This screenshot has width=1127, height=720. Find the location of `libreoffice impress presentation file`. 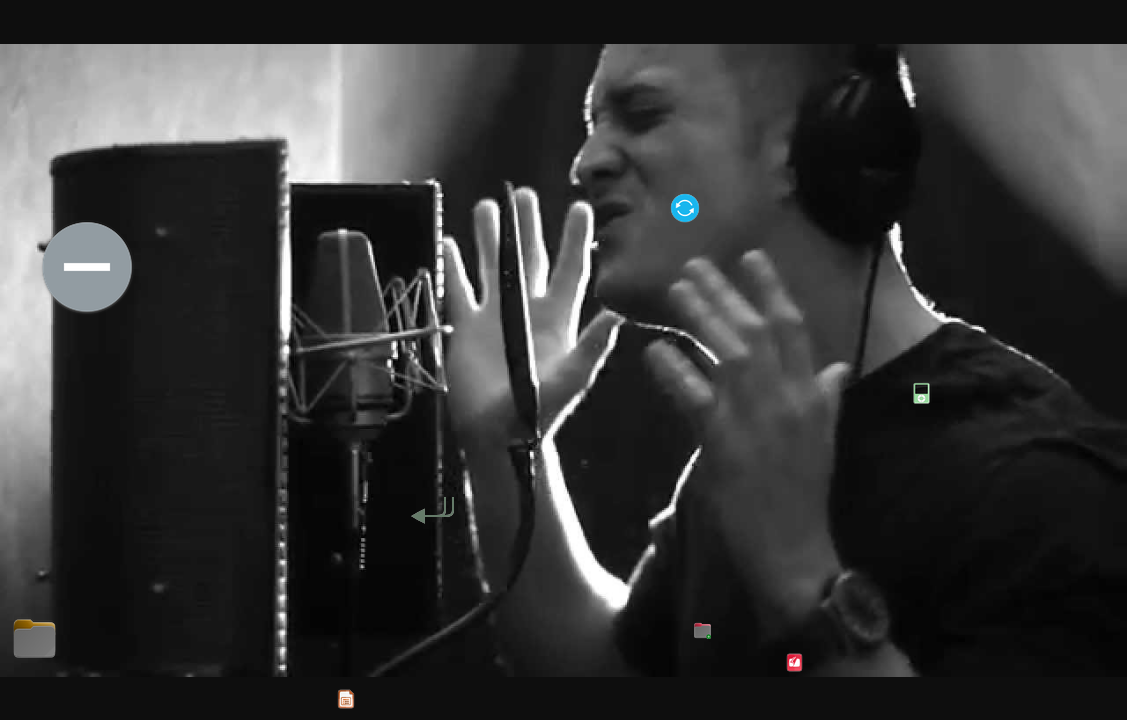

libreoffice impress presentation file is located at coordinates (346, 699).